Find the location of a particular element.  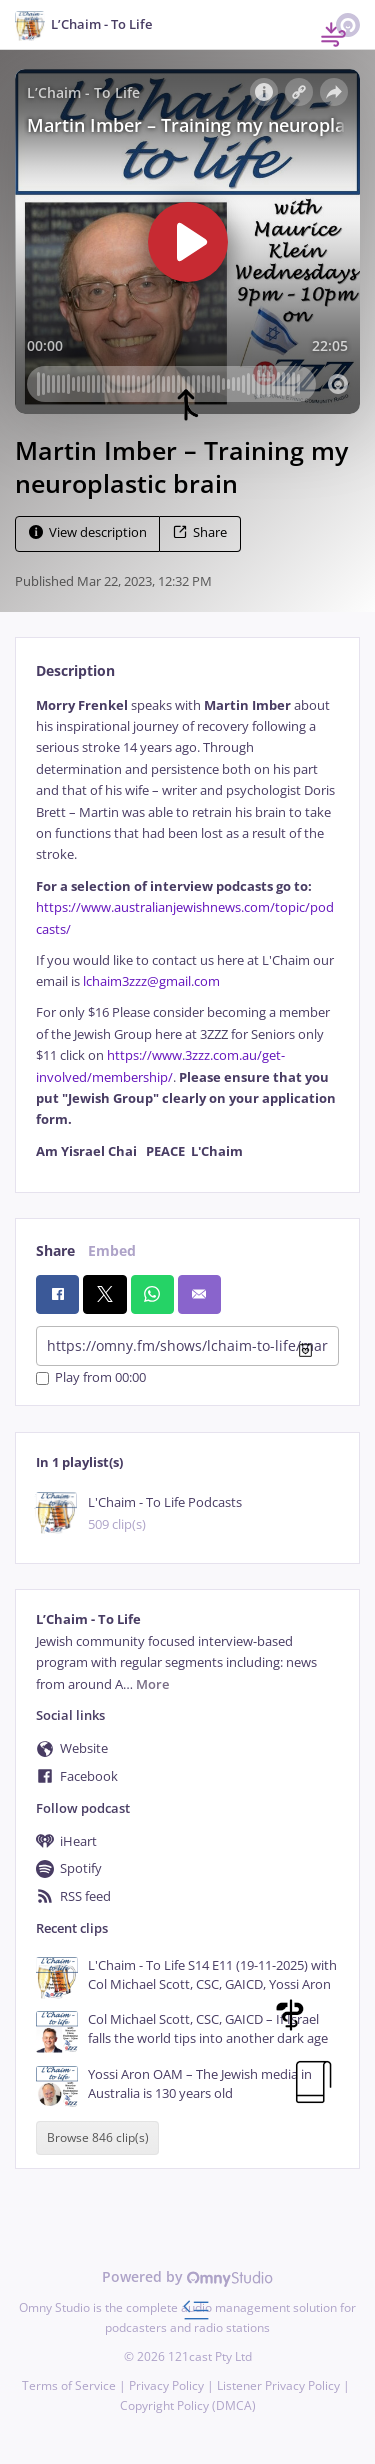

merge lanes or paths to the right is located at coordinates (186, 405).